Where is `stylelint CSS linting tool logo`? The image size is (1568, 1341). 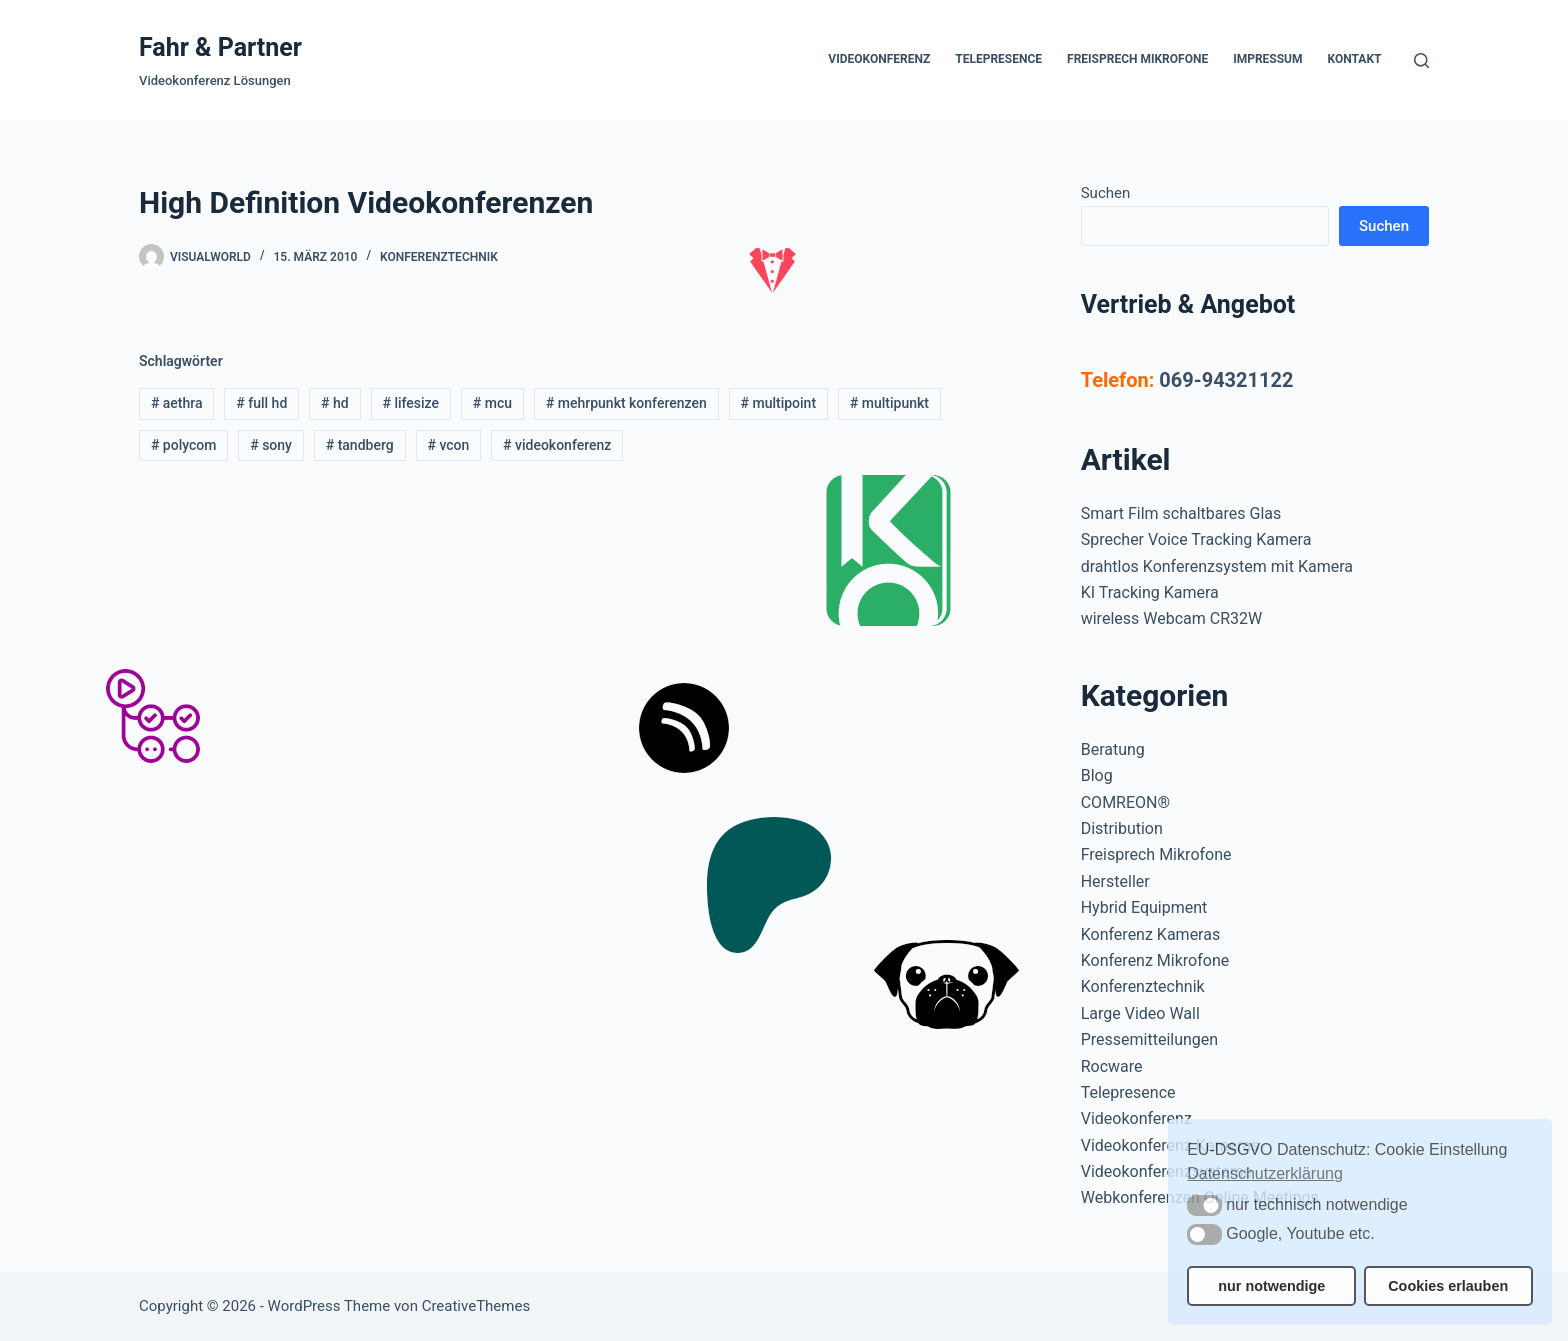 stylelint CSS linting tool logo is located at coordinates (772, 270).